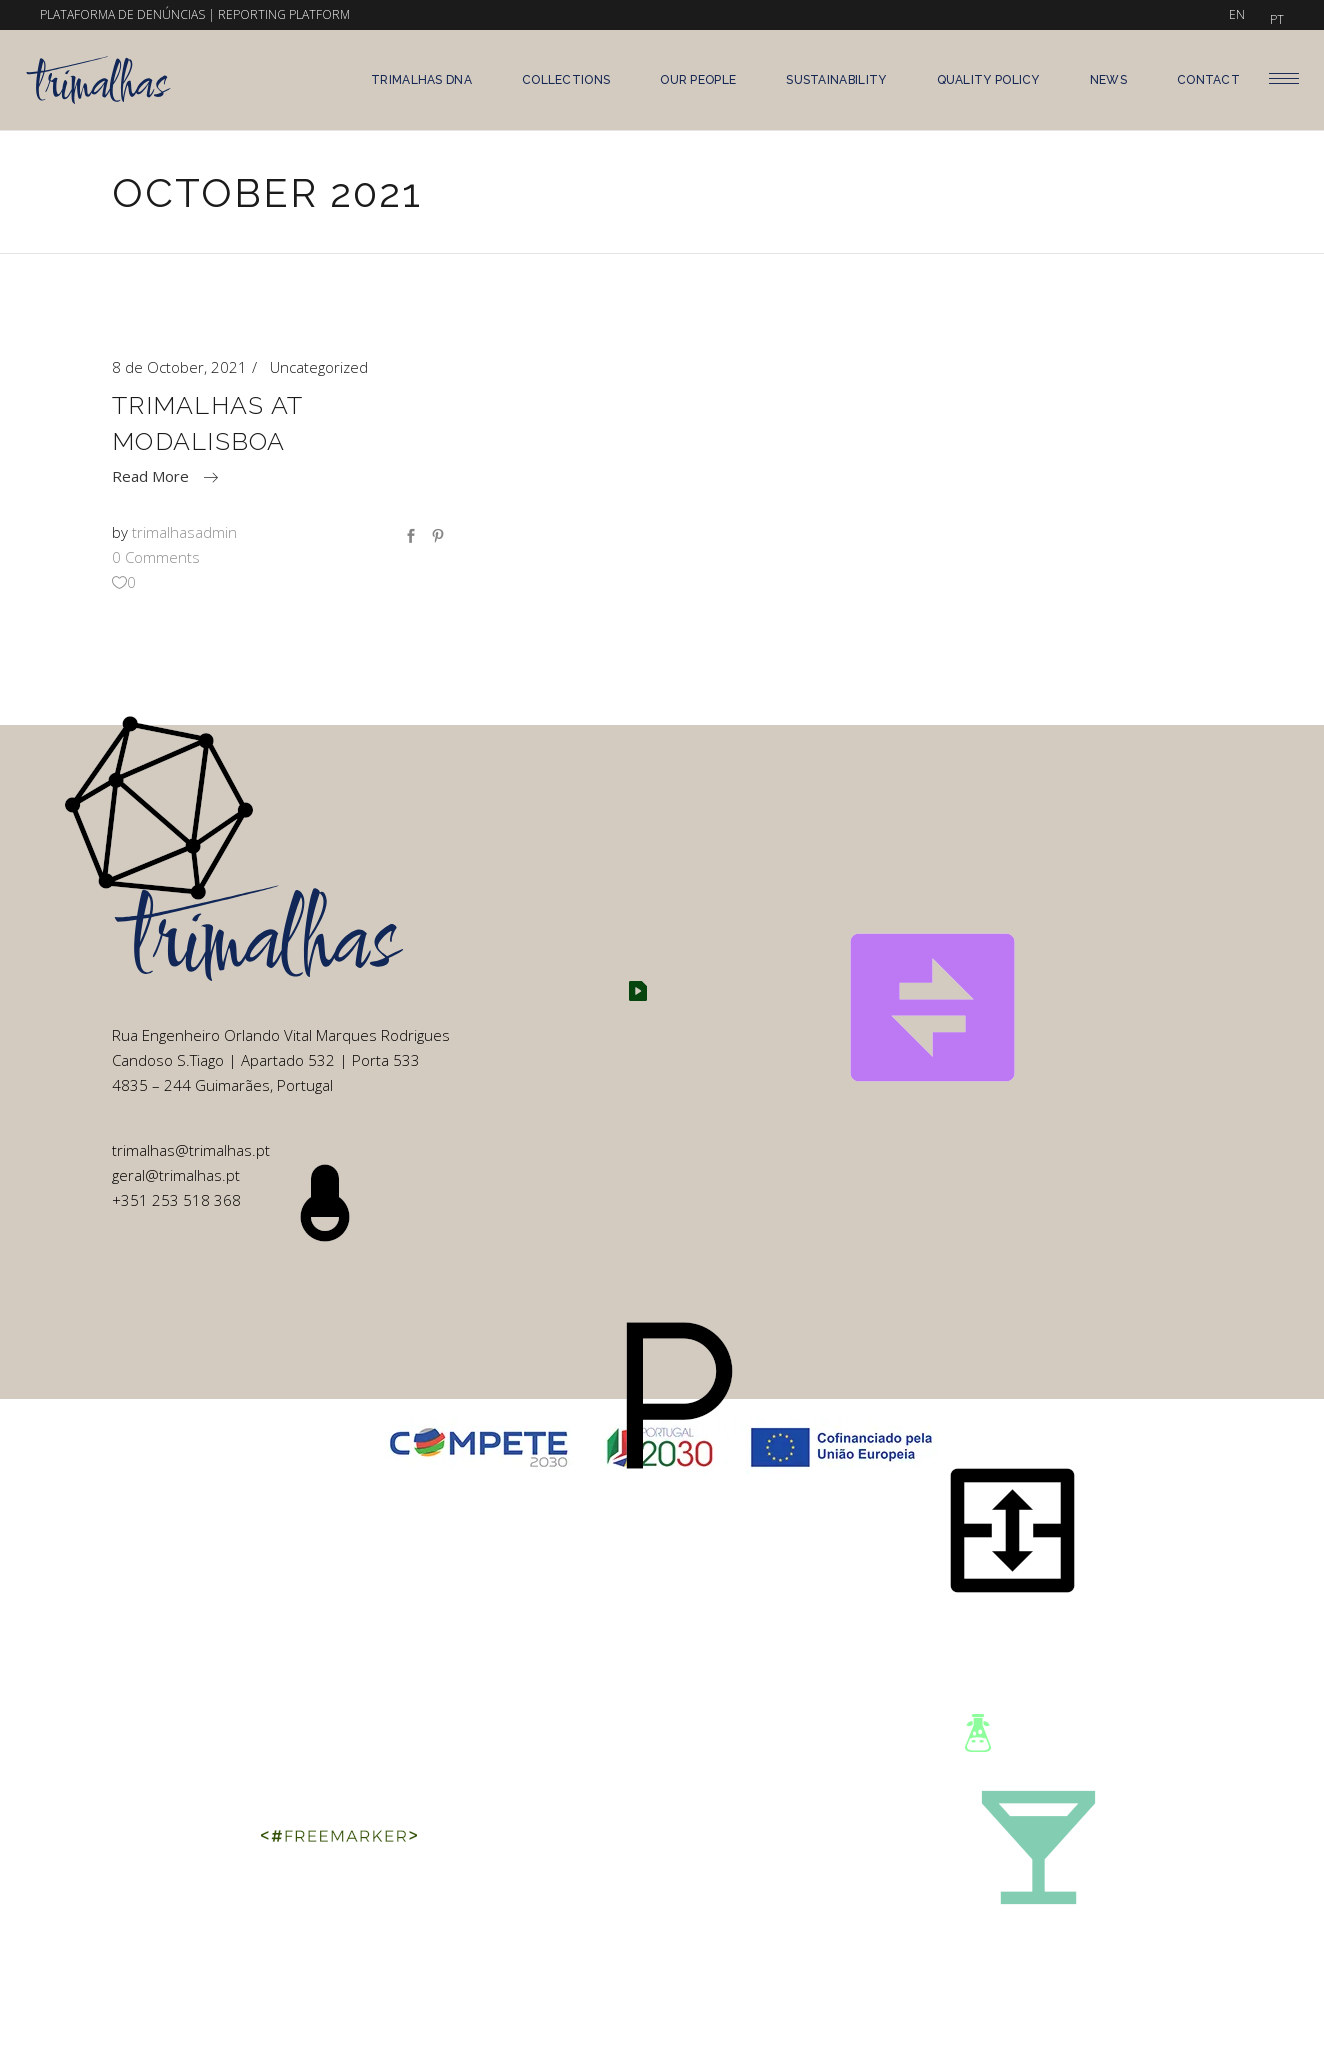 The height and width of the screenshot is (2052, 1324). What do you see at coordinates (932, 1007) in the screenshot?
I see `exchange or swap currency` at bounding box center [932, 1007].